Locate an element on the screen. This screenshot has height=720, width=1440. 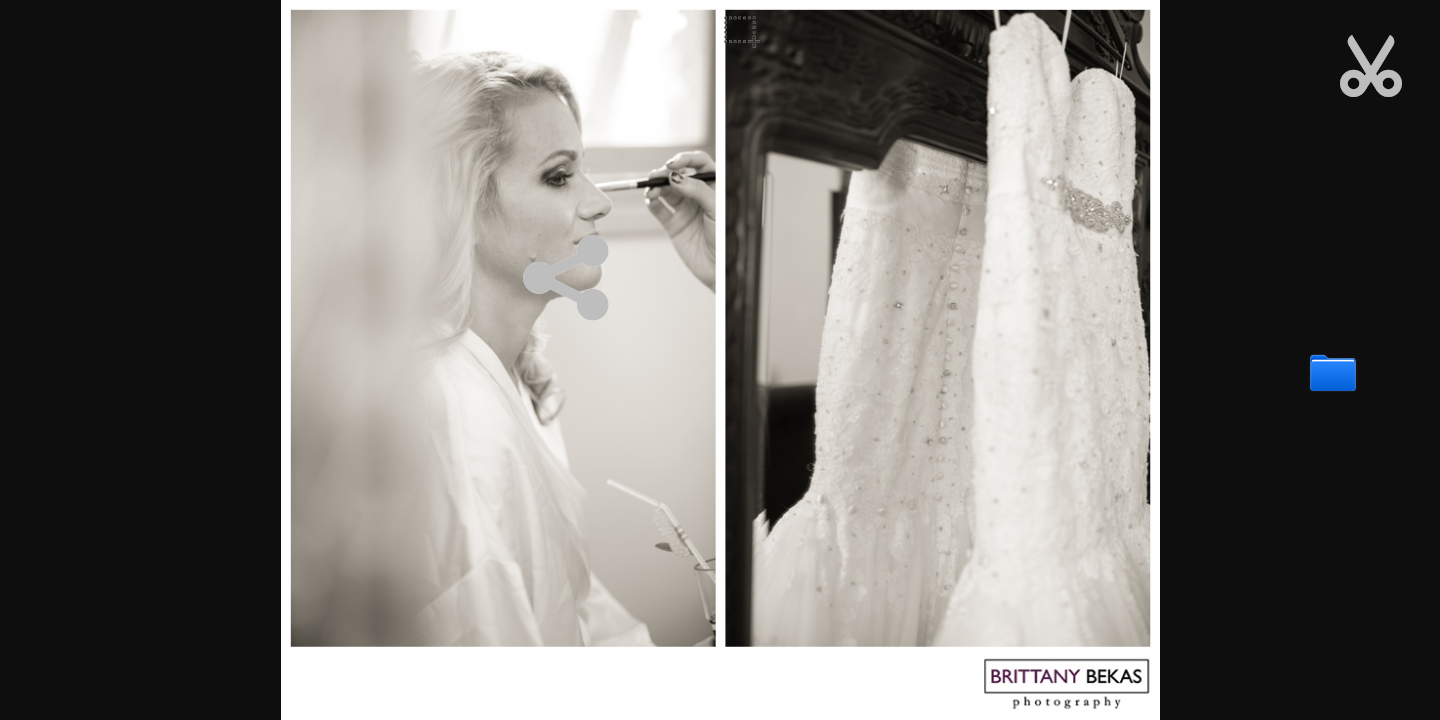
take a screenshot of a selected area is located at coordinates (741, 31).